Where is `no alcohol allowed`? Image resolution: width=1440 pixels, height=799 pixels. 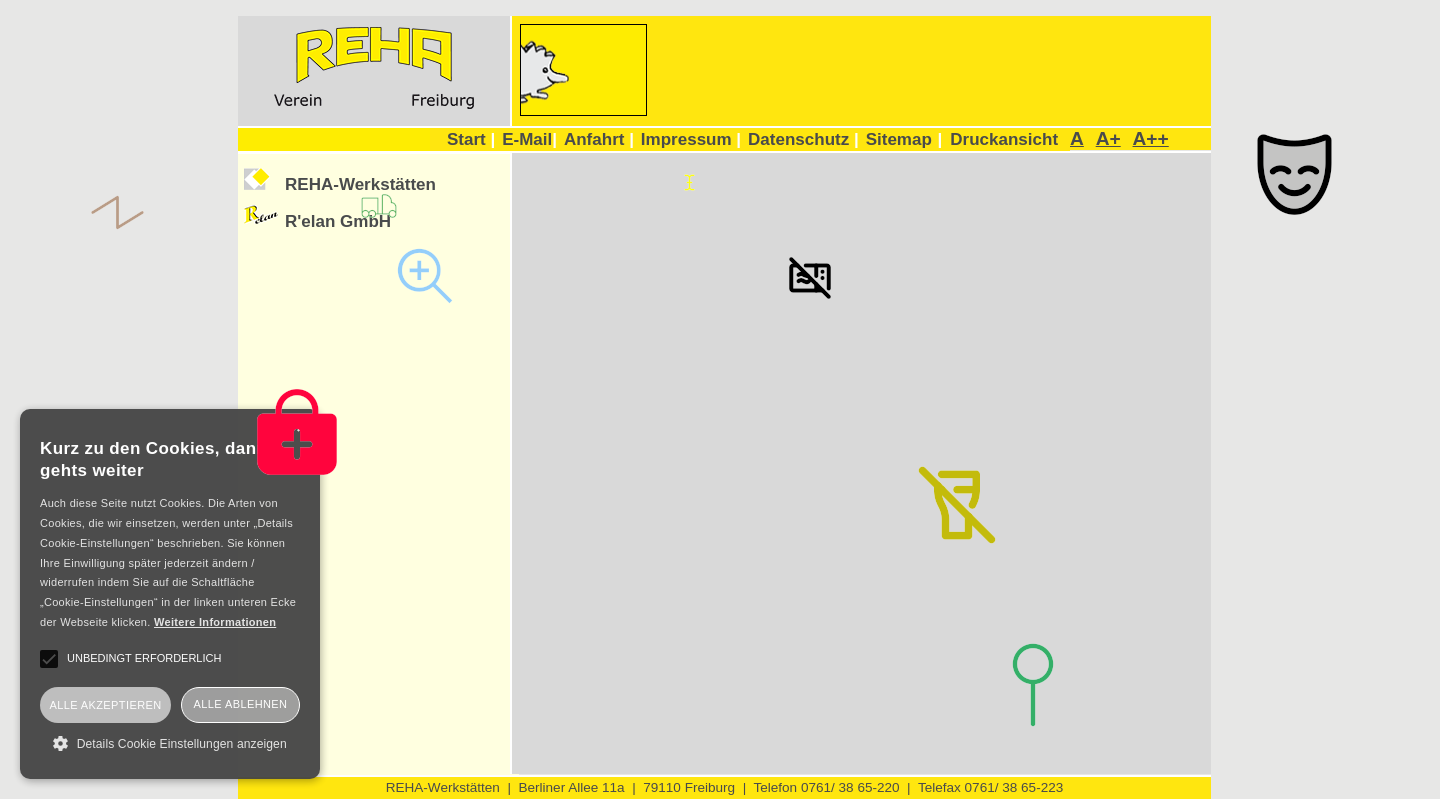 no alcohol allowed is located at coordinates (957, 505).